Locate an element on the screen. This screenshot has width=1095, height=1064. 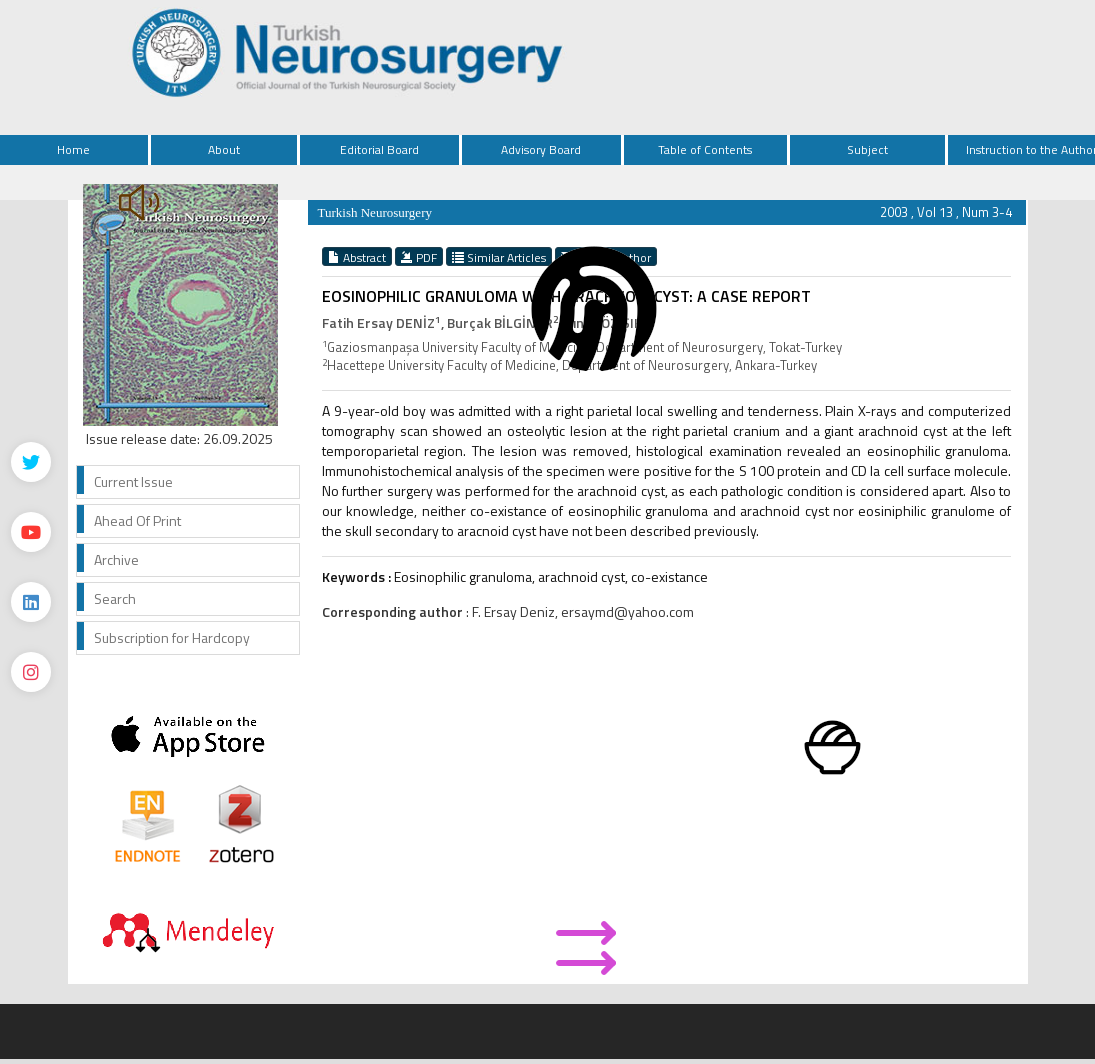
view food or meal options is located at coordinates (832, 748).